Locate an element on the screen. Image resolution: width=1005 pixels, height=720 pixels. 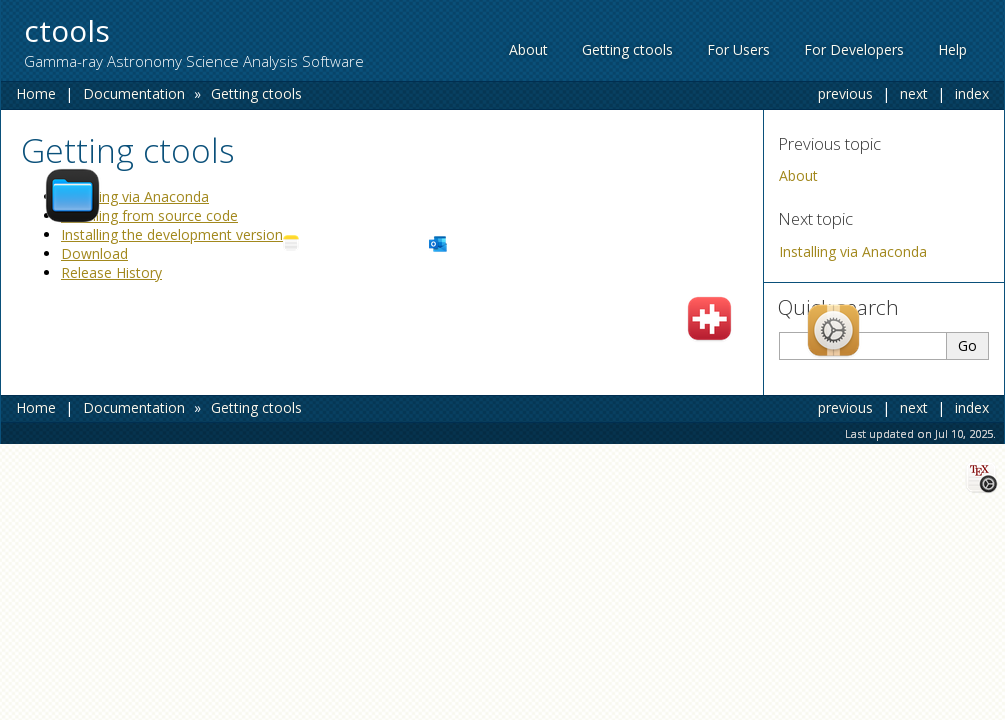
executable application file is located at coordinates (833, 329).